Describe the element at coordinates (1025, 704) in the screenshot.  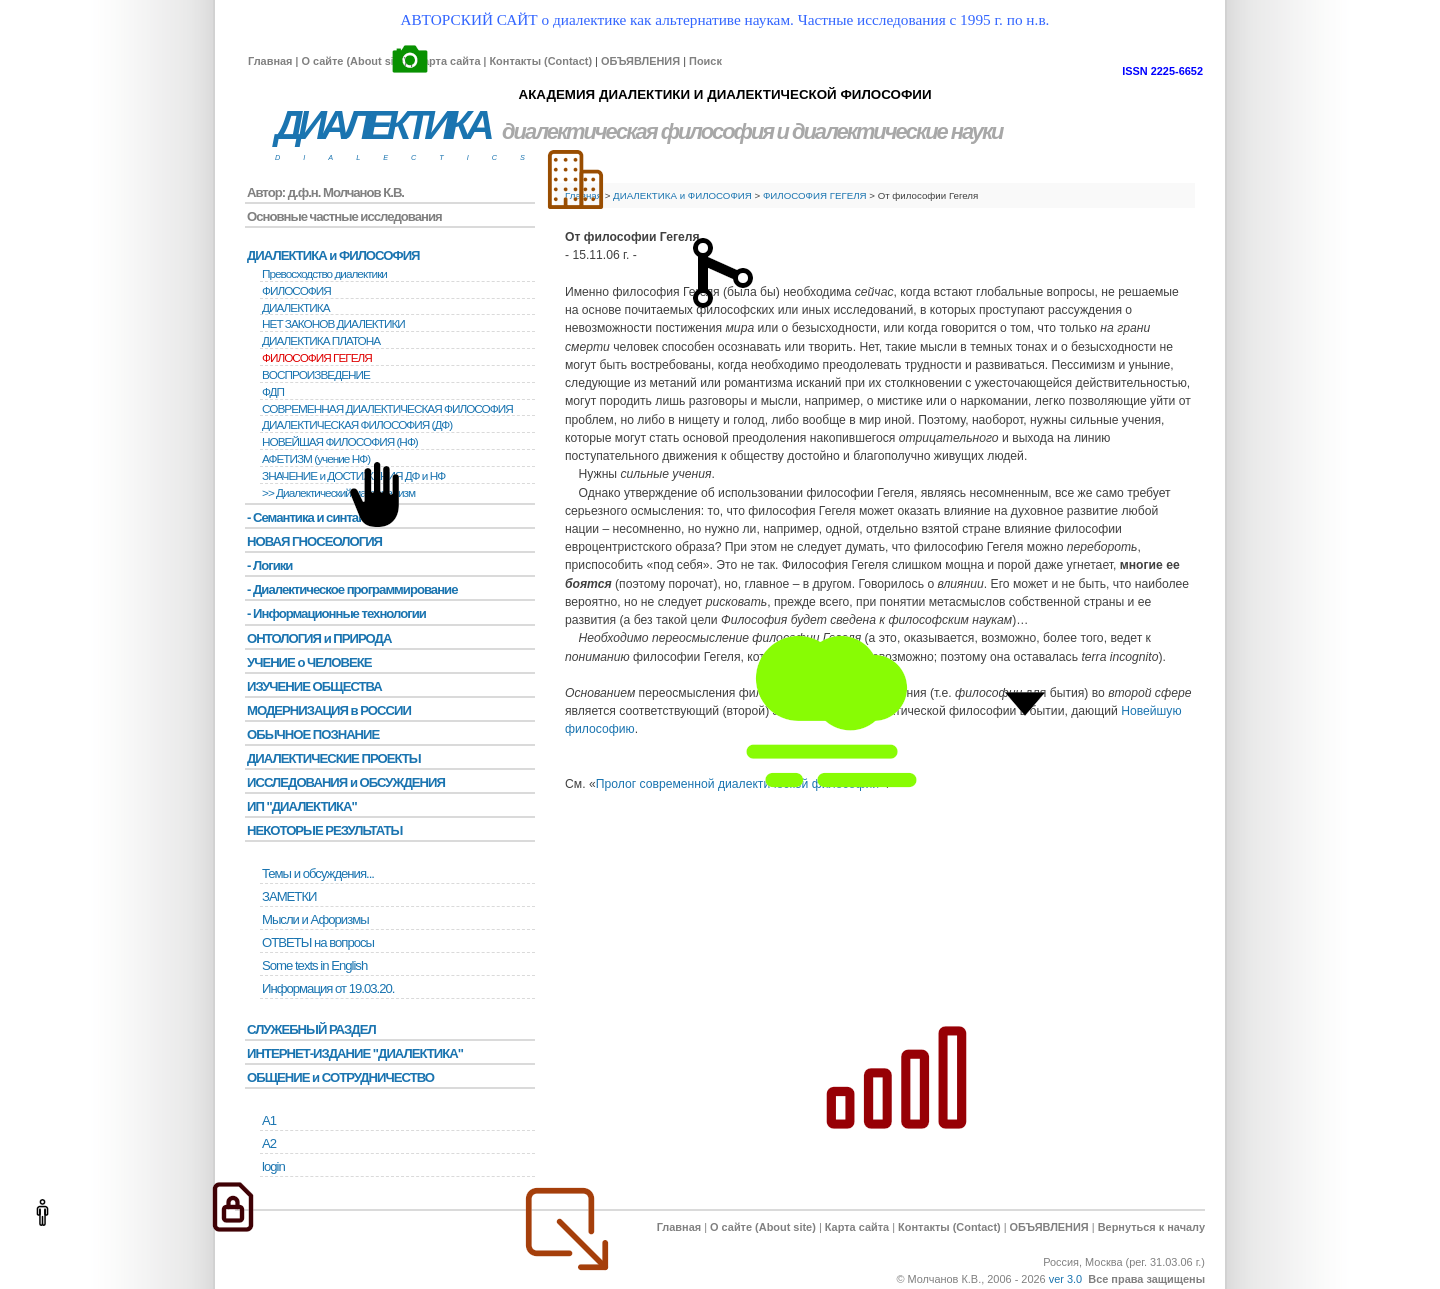
I see `expand a dropdown menu` at that location.